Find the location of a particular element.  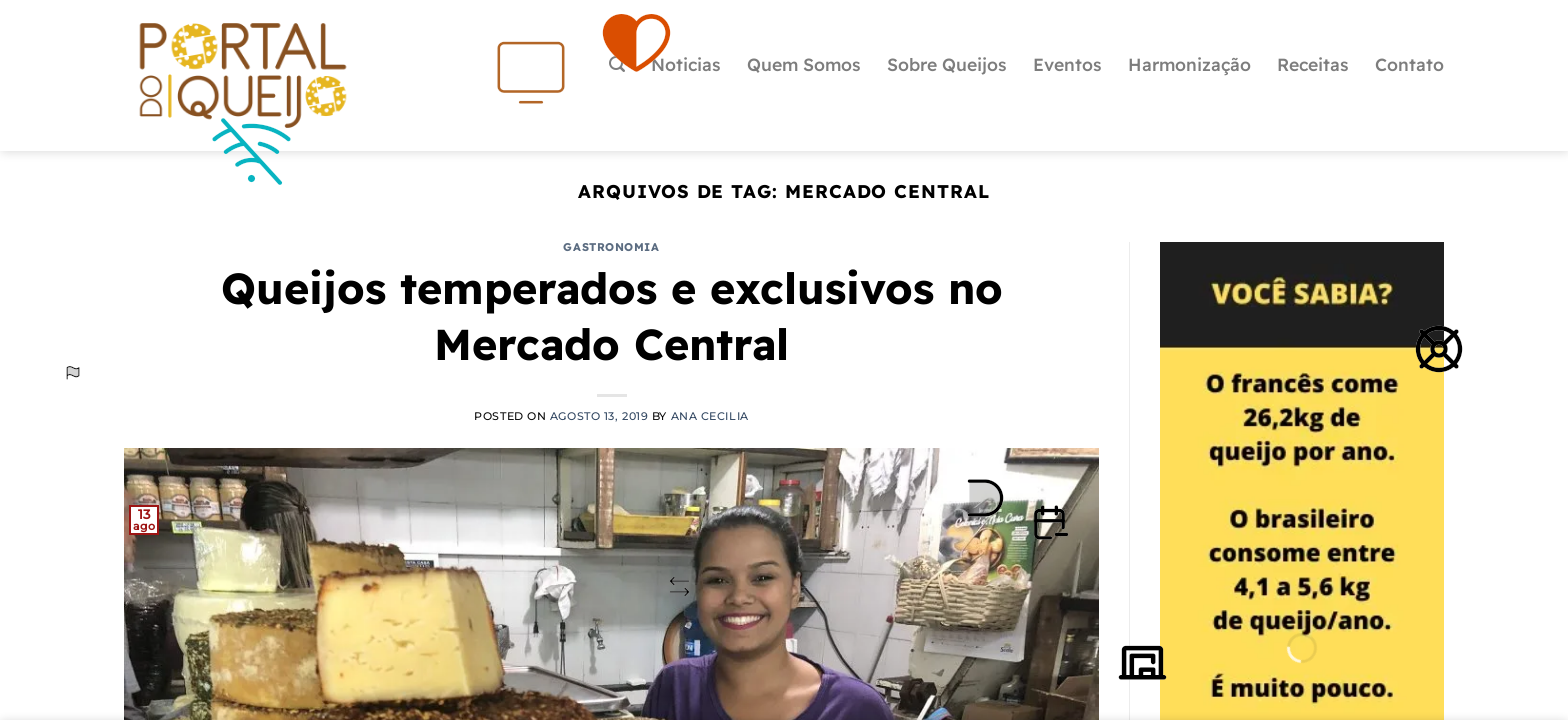

access help or support center is located at coordinates (1439, 349).